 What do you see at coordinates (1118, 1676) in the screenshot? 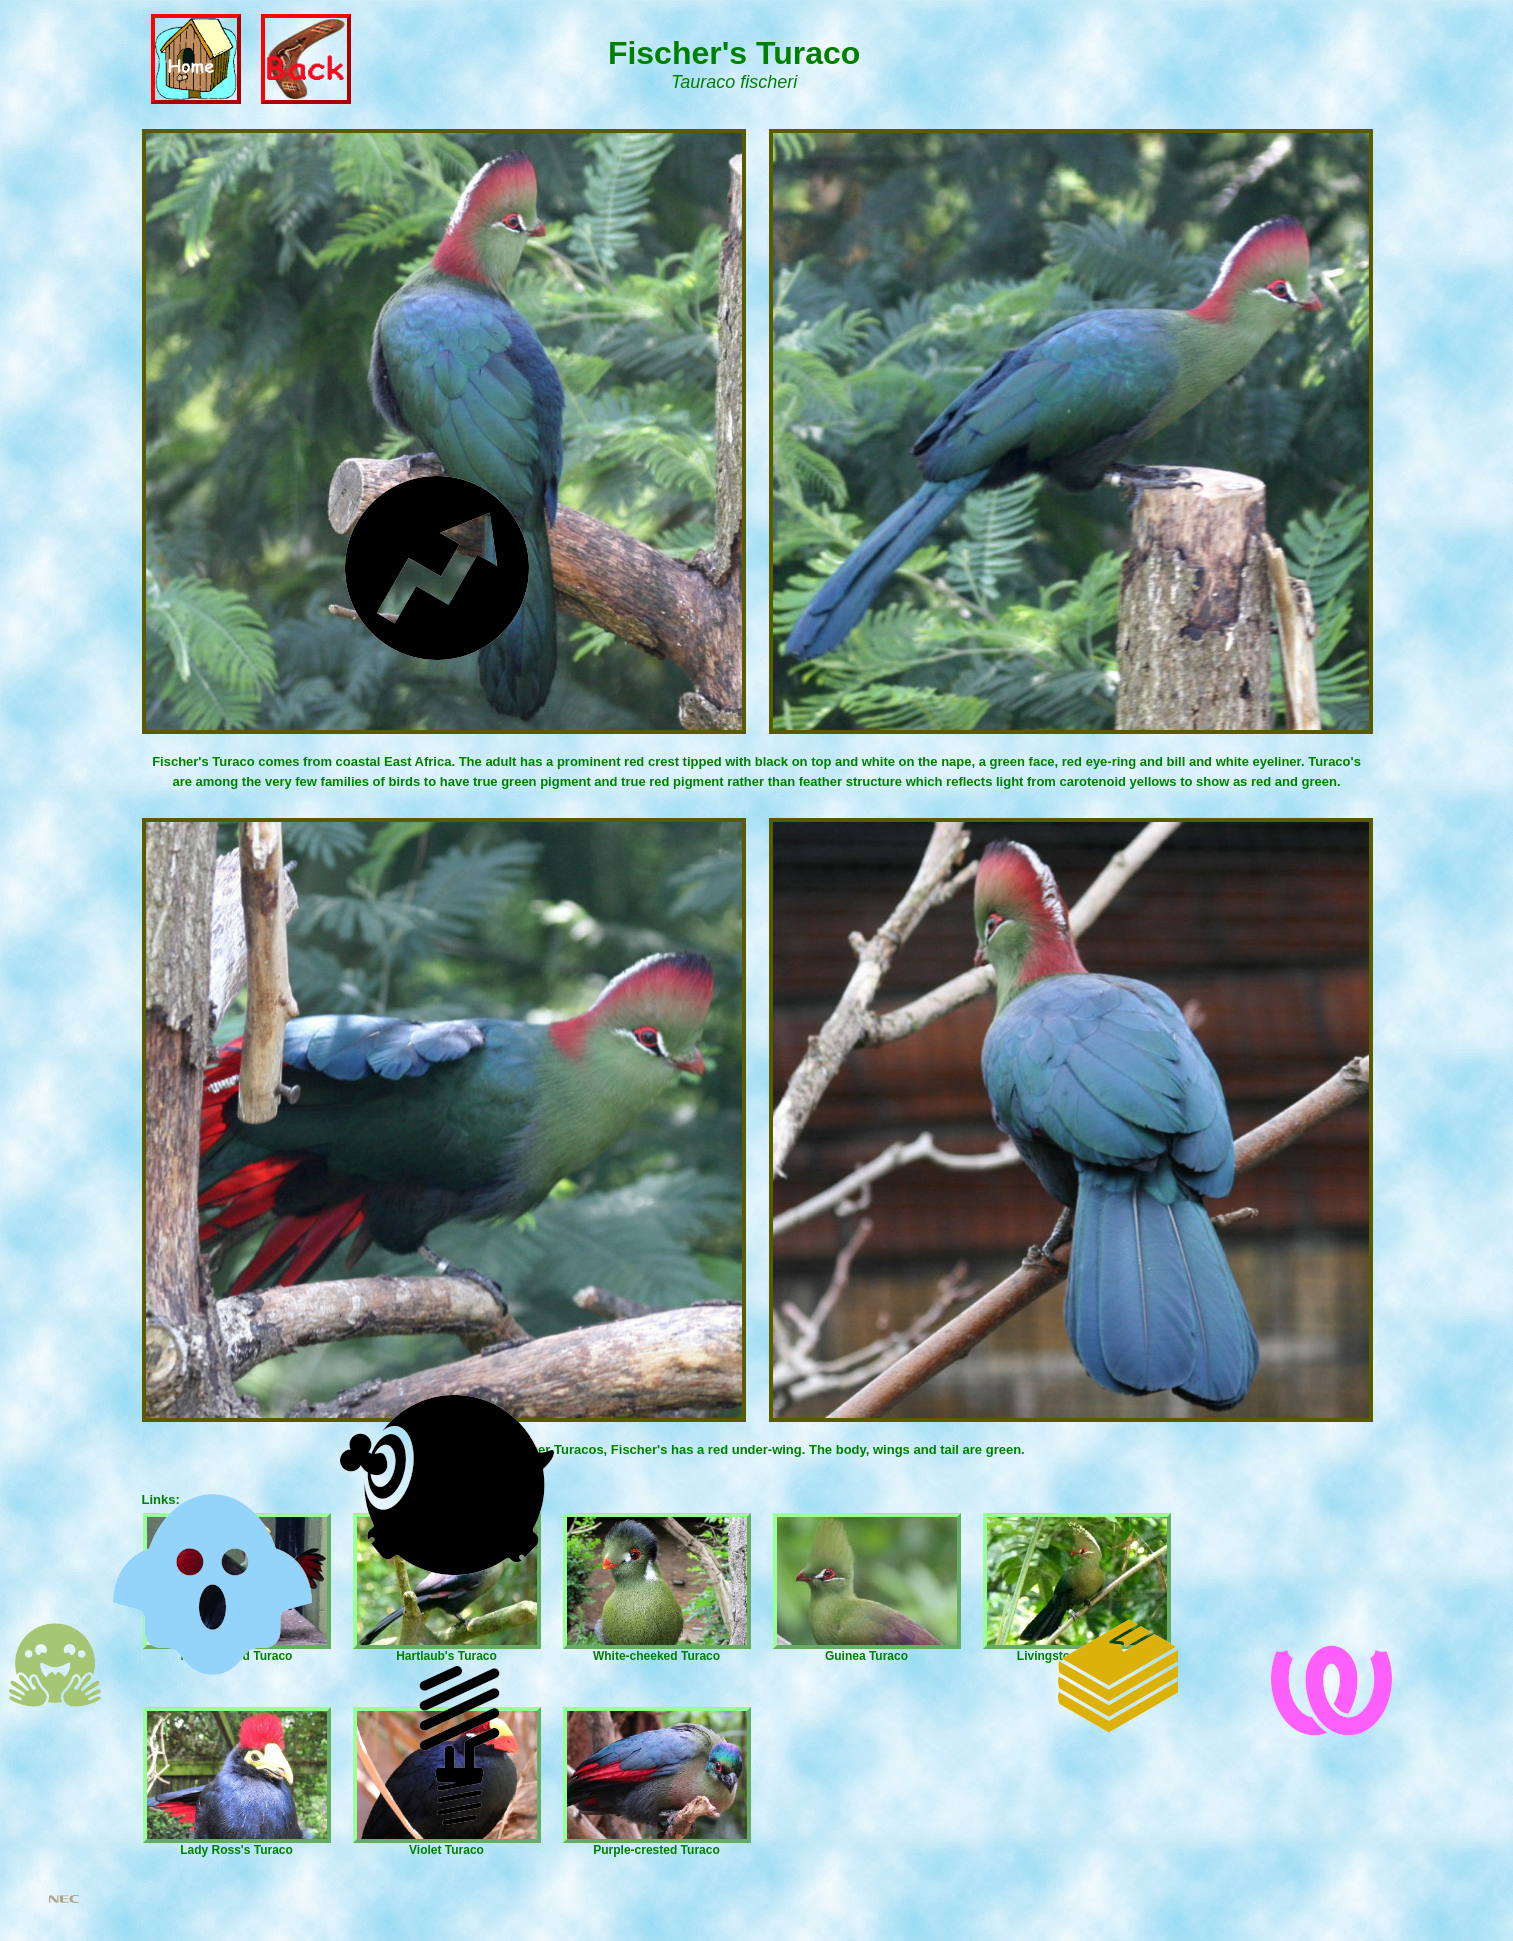
I see `open BookStack documentation platform` at bounding box center [1118, 1676].